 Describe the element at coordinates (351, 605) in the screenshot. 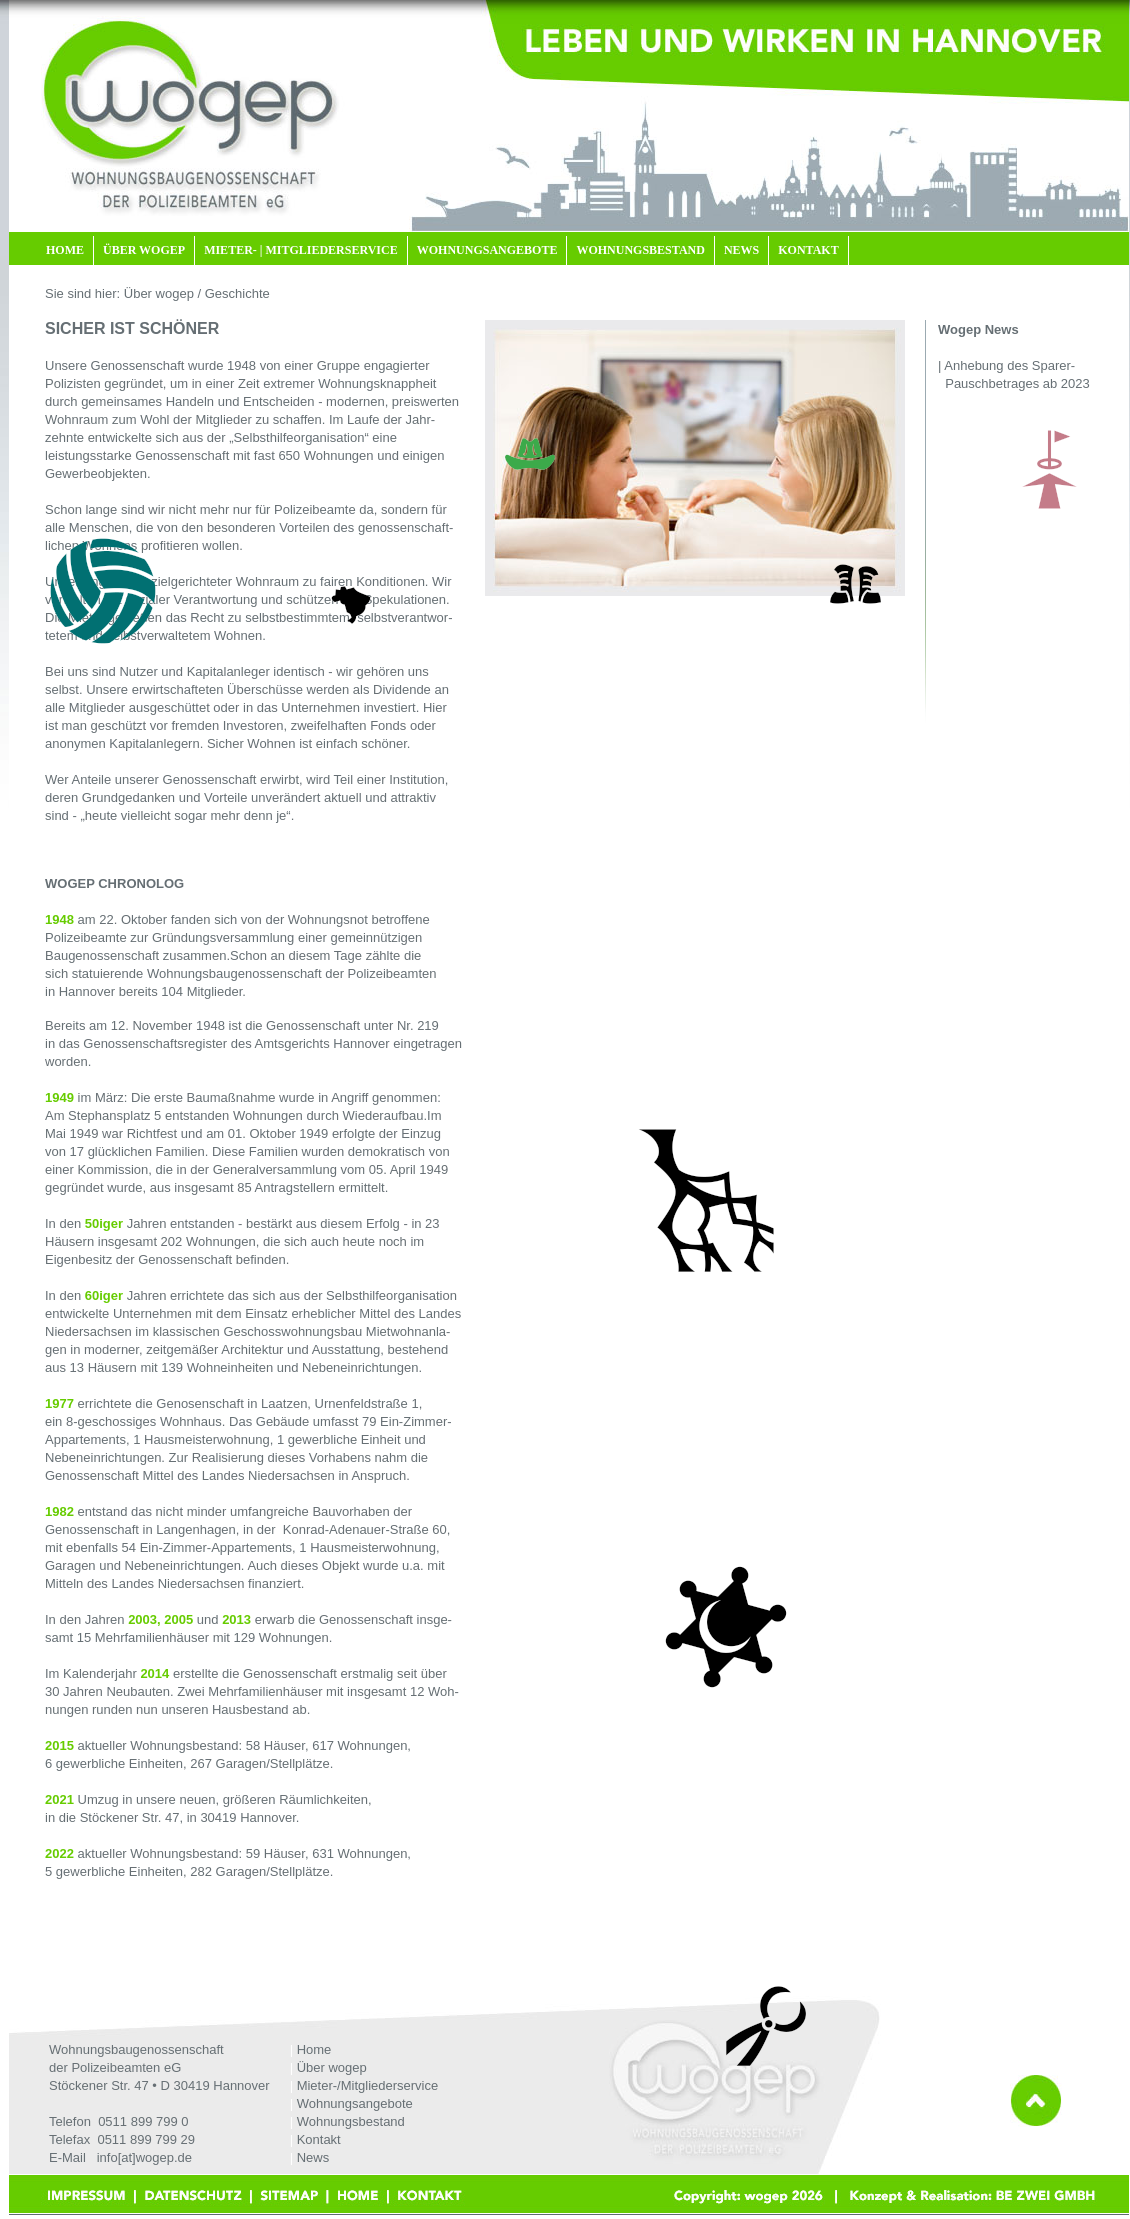

I see `select brazil as your country or region` at that location.